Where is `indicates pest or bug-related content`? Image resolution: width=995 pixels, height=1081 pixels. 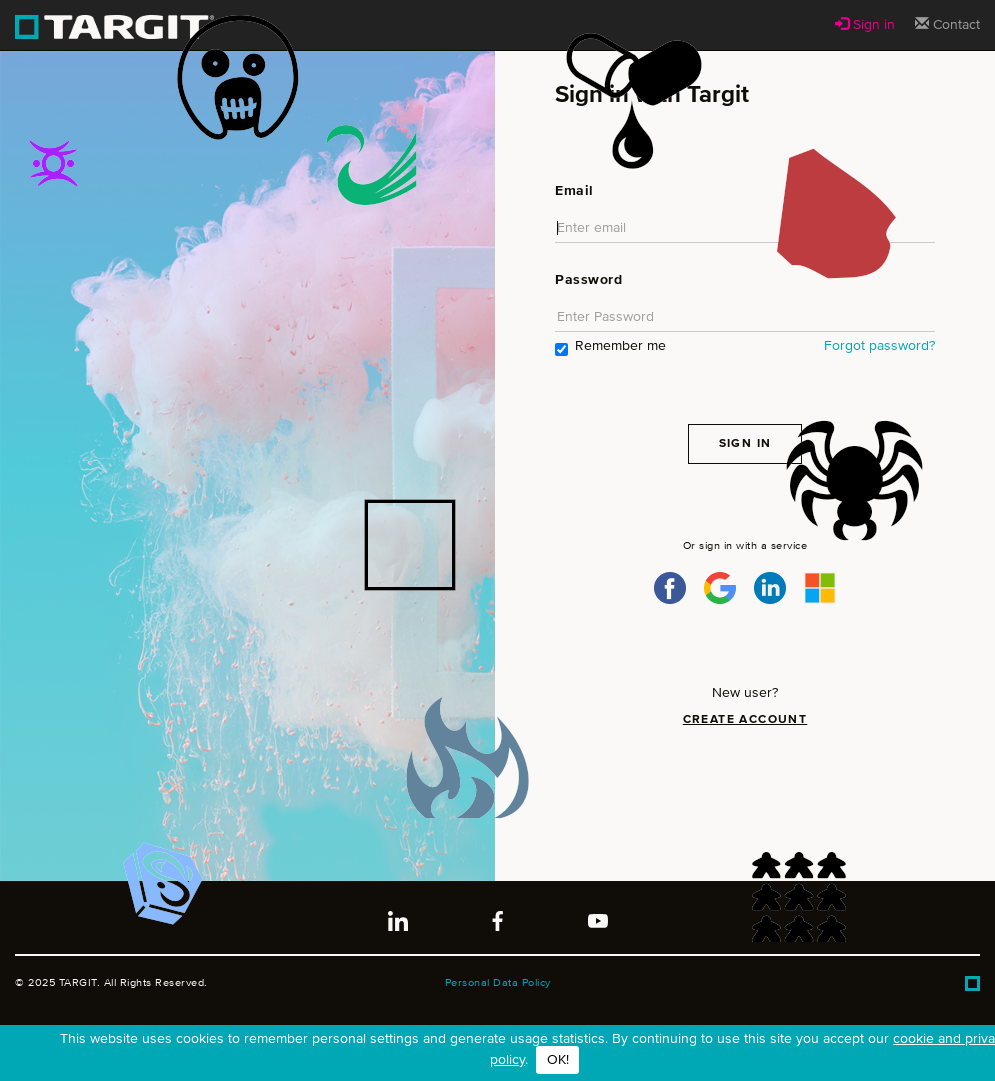
indicates pest or bug-related content is located at coordinates (854, 476).